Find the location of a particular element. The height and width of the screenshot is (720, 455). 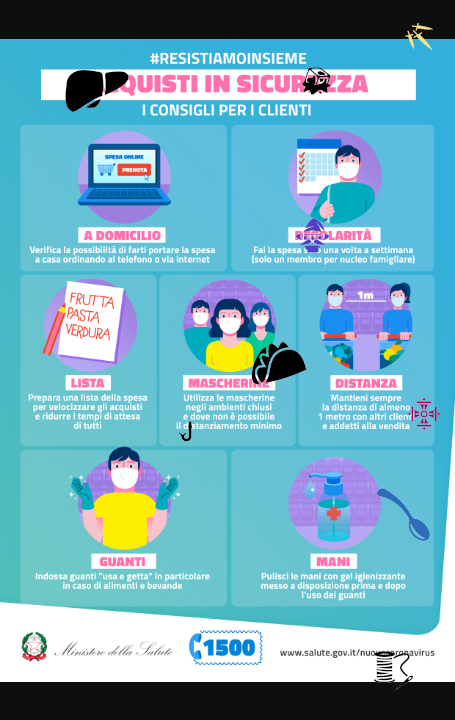

access wizard or mage character class is located at coordinates (312, 235).